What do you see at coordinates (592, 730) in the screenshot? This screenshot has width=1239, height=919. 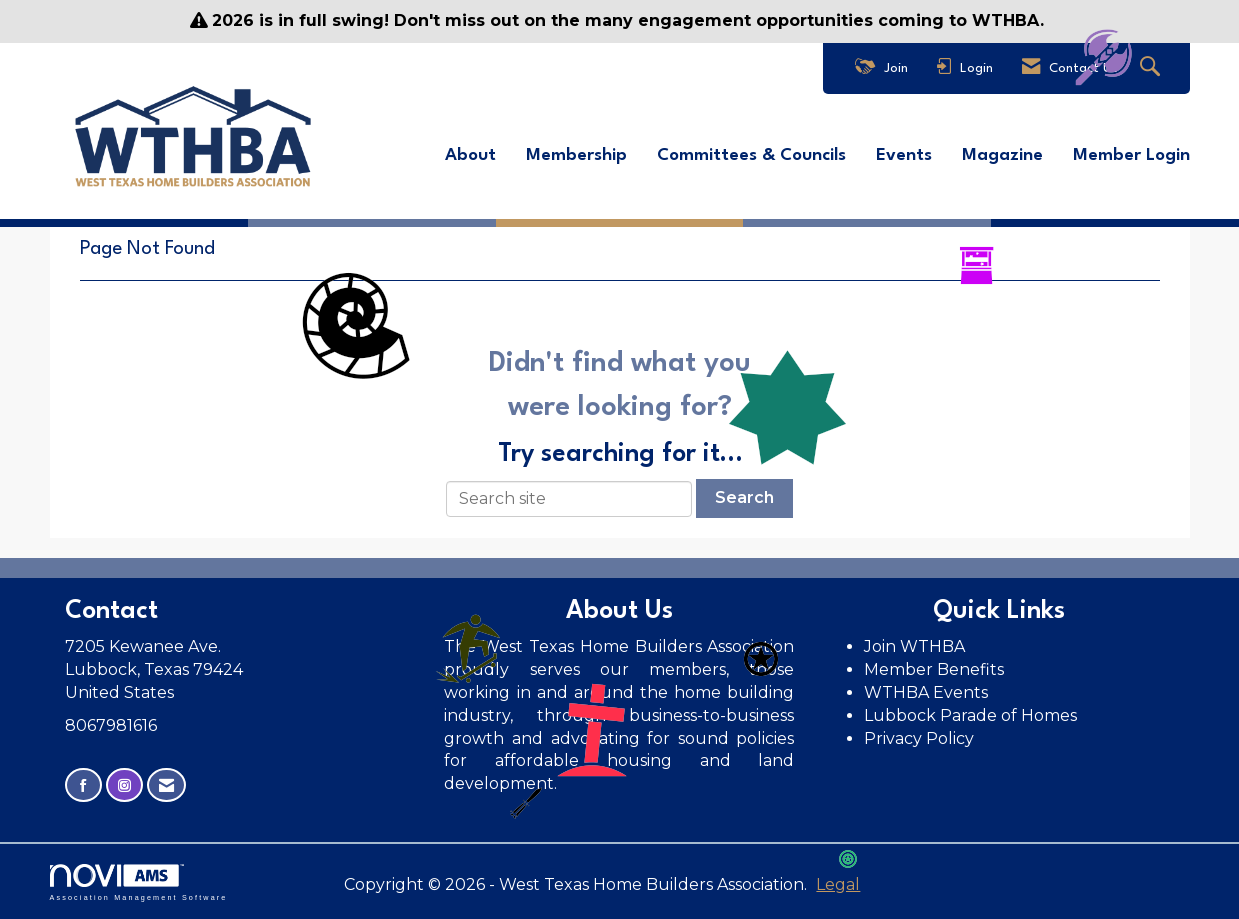 I see `indicates a cemetery or graveyard location` at bounding box center [592, 730].